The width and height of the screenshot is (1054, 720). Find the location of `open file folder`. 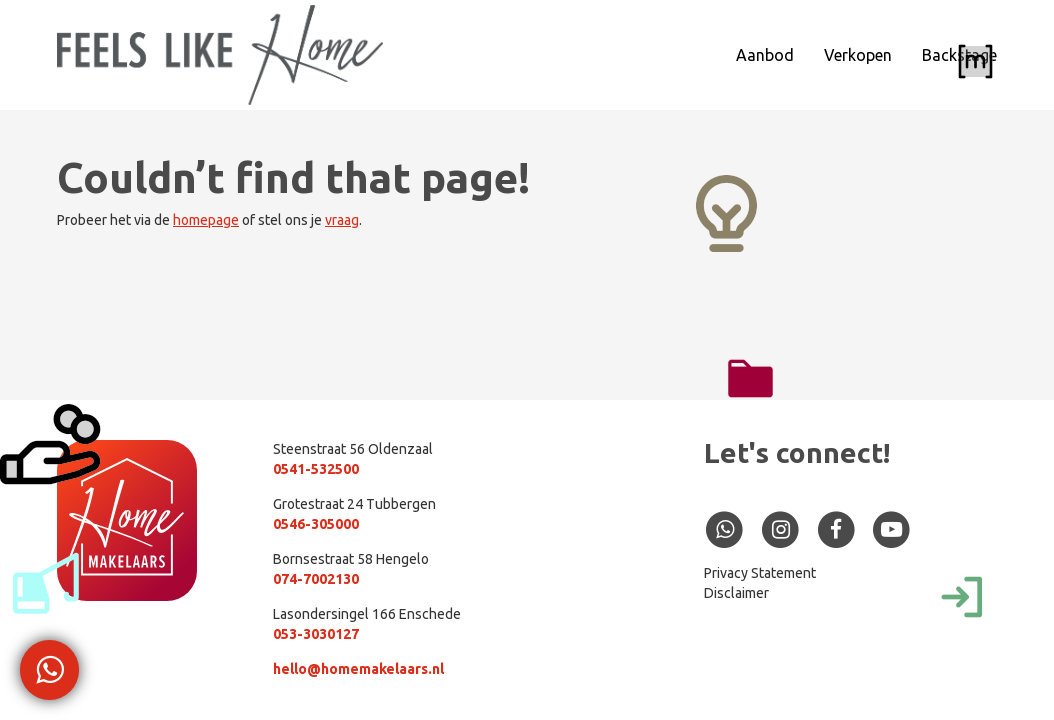

open file folder is located at coordinates (750, 378).